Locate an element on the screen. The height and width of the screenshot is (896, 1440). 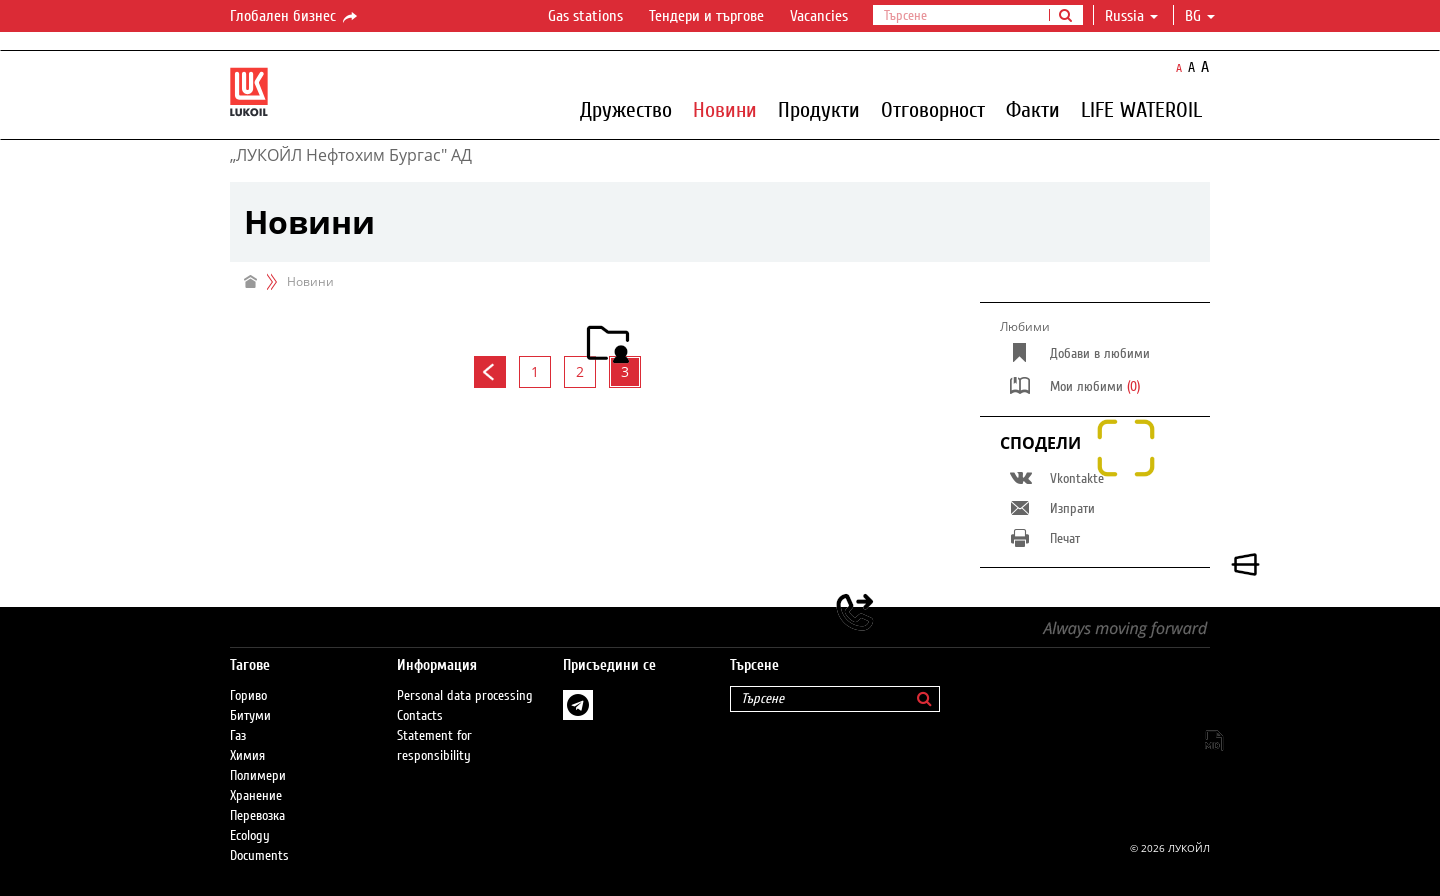
adjust perspective or viewing angle is located at coordinates (1245, 564).